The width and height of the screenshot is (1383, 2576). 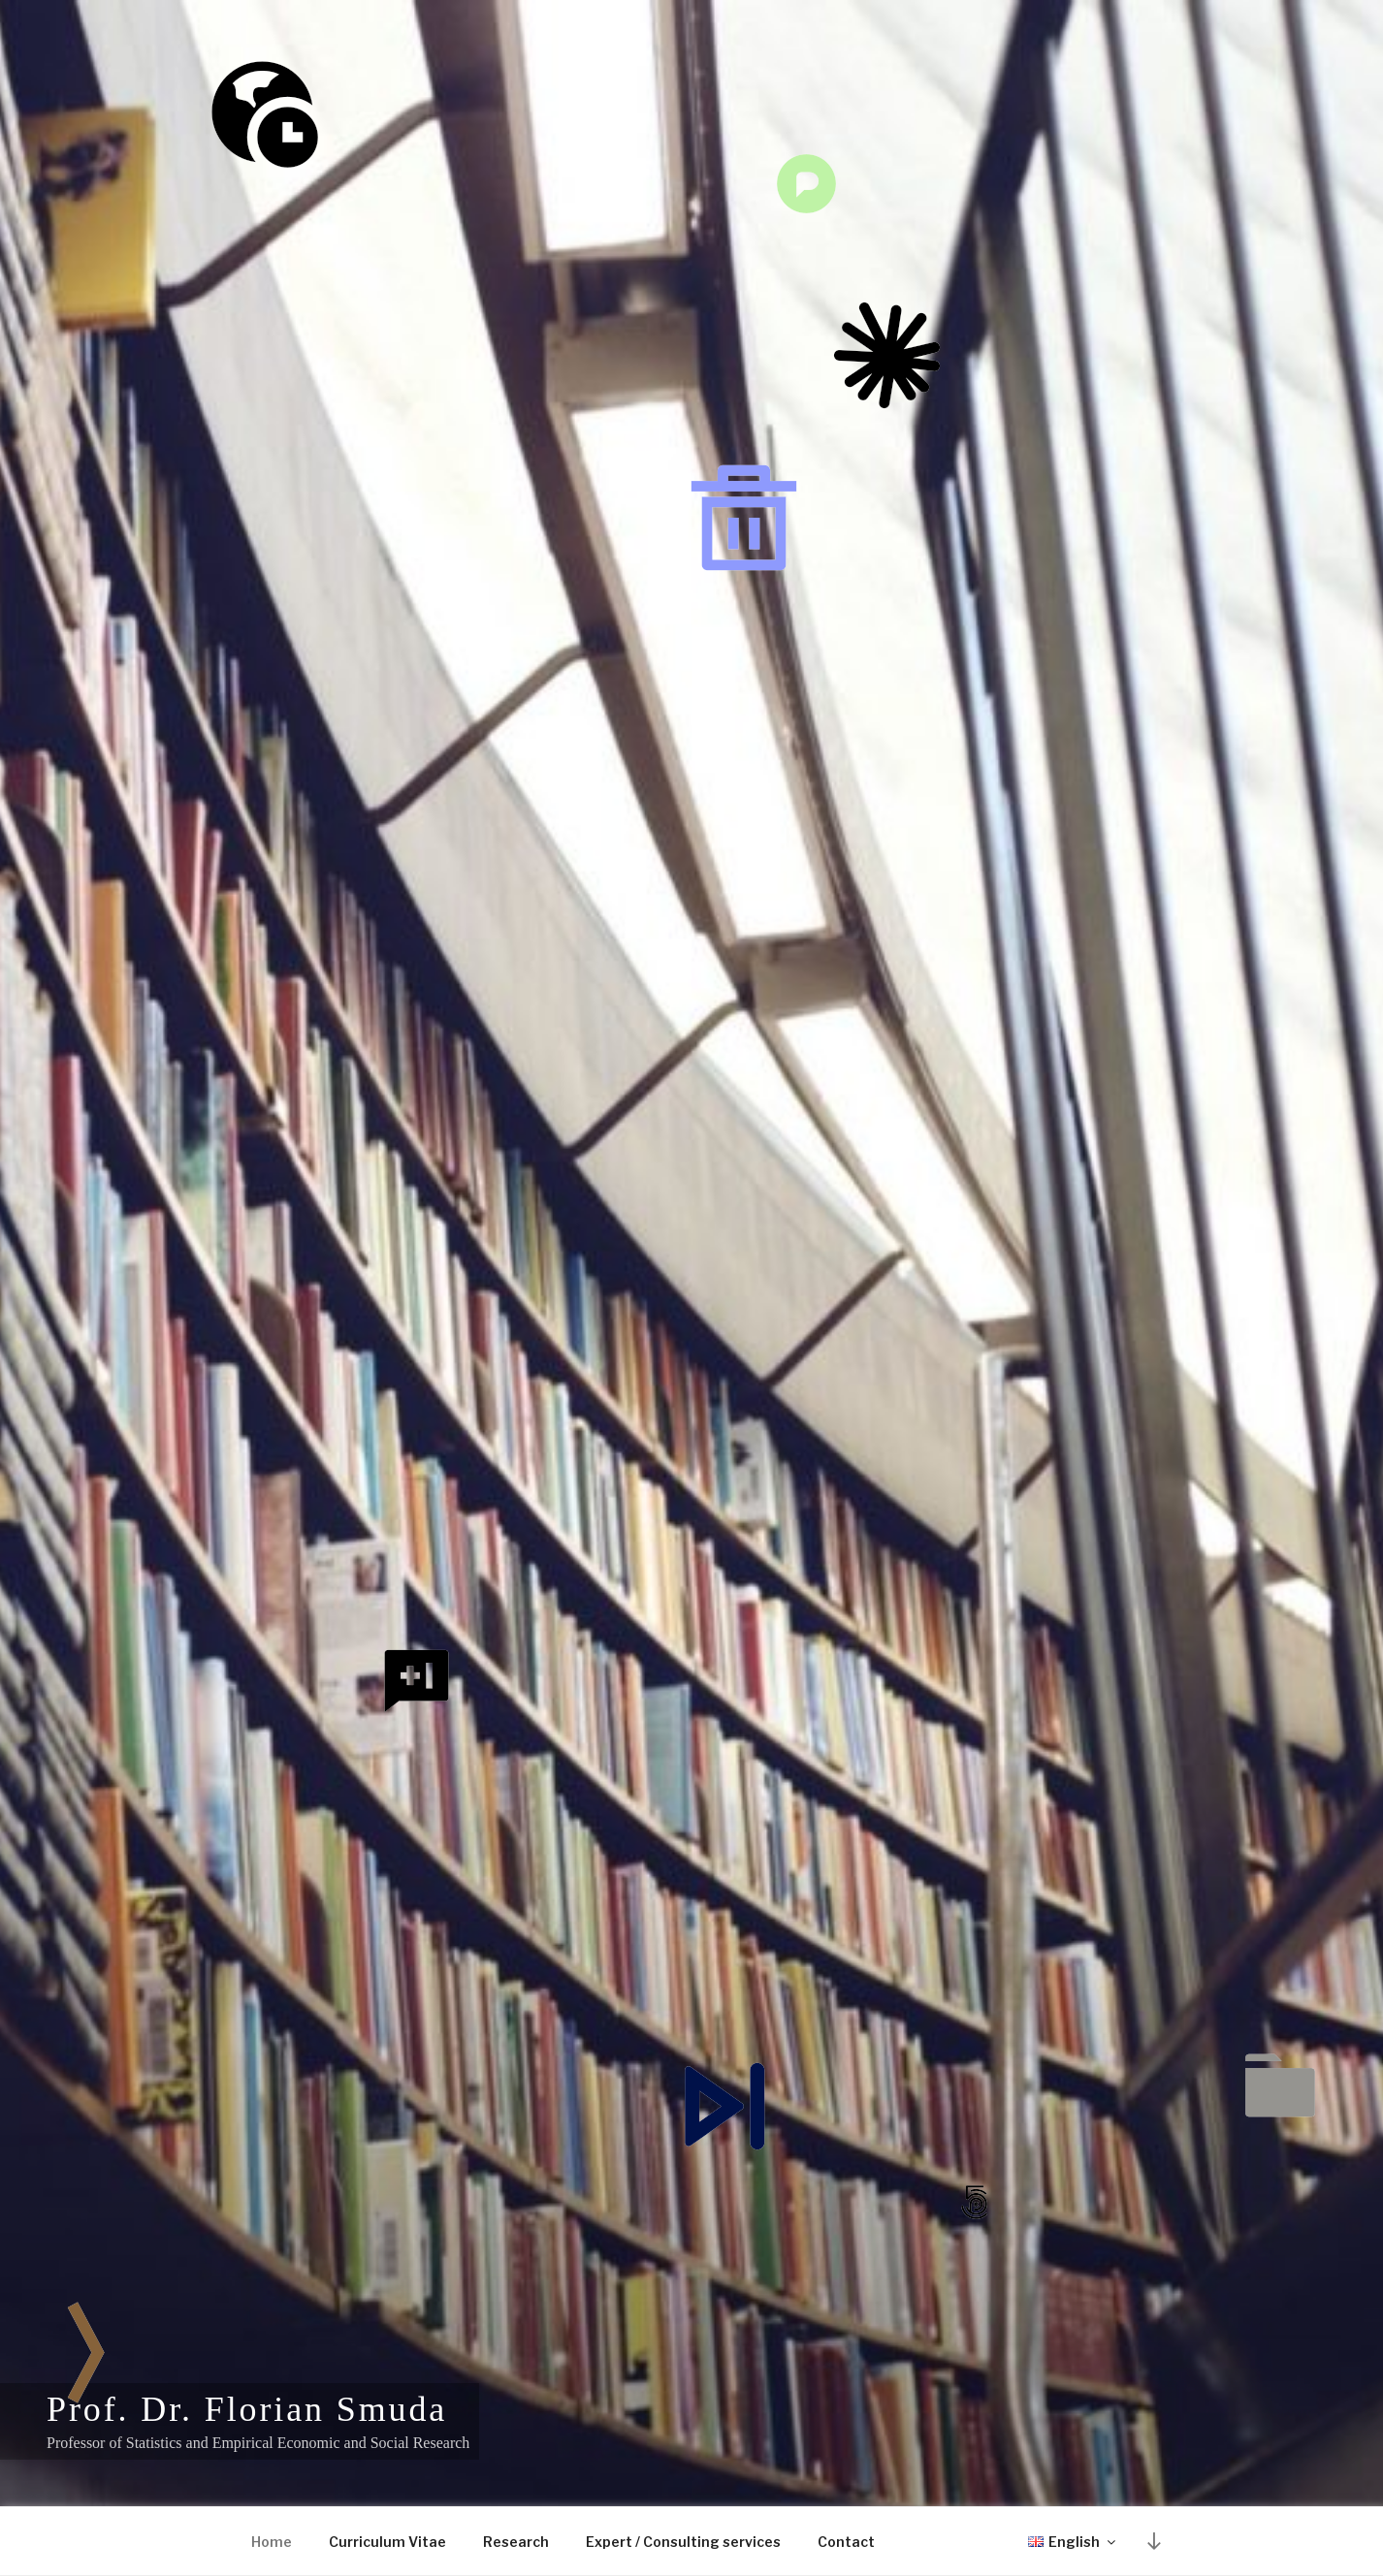 What do you see at coordinates (974, 2202) in the screenshot?
I see `visit 500px photography platform` at bounding box center [974, 2202].